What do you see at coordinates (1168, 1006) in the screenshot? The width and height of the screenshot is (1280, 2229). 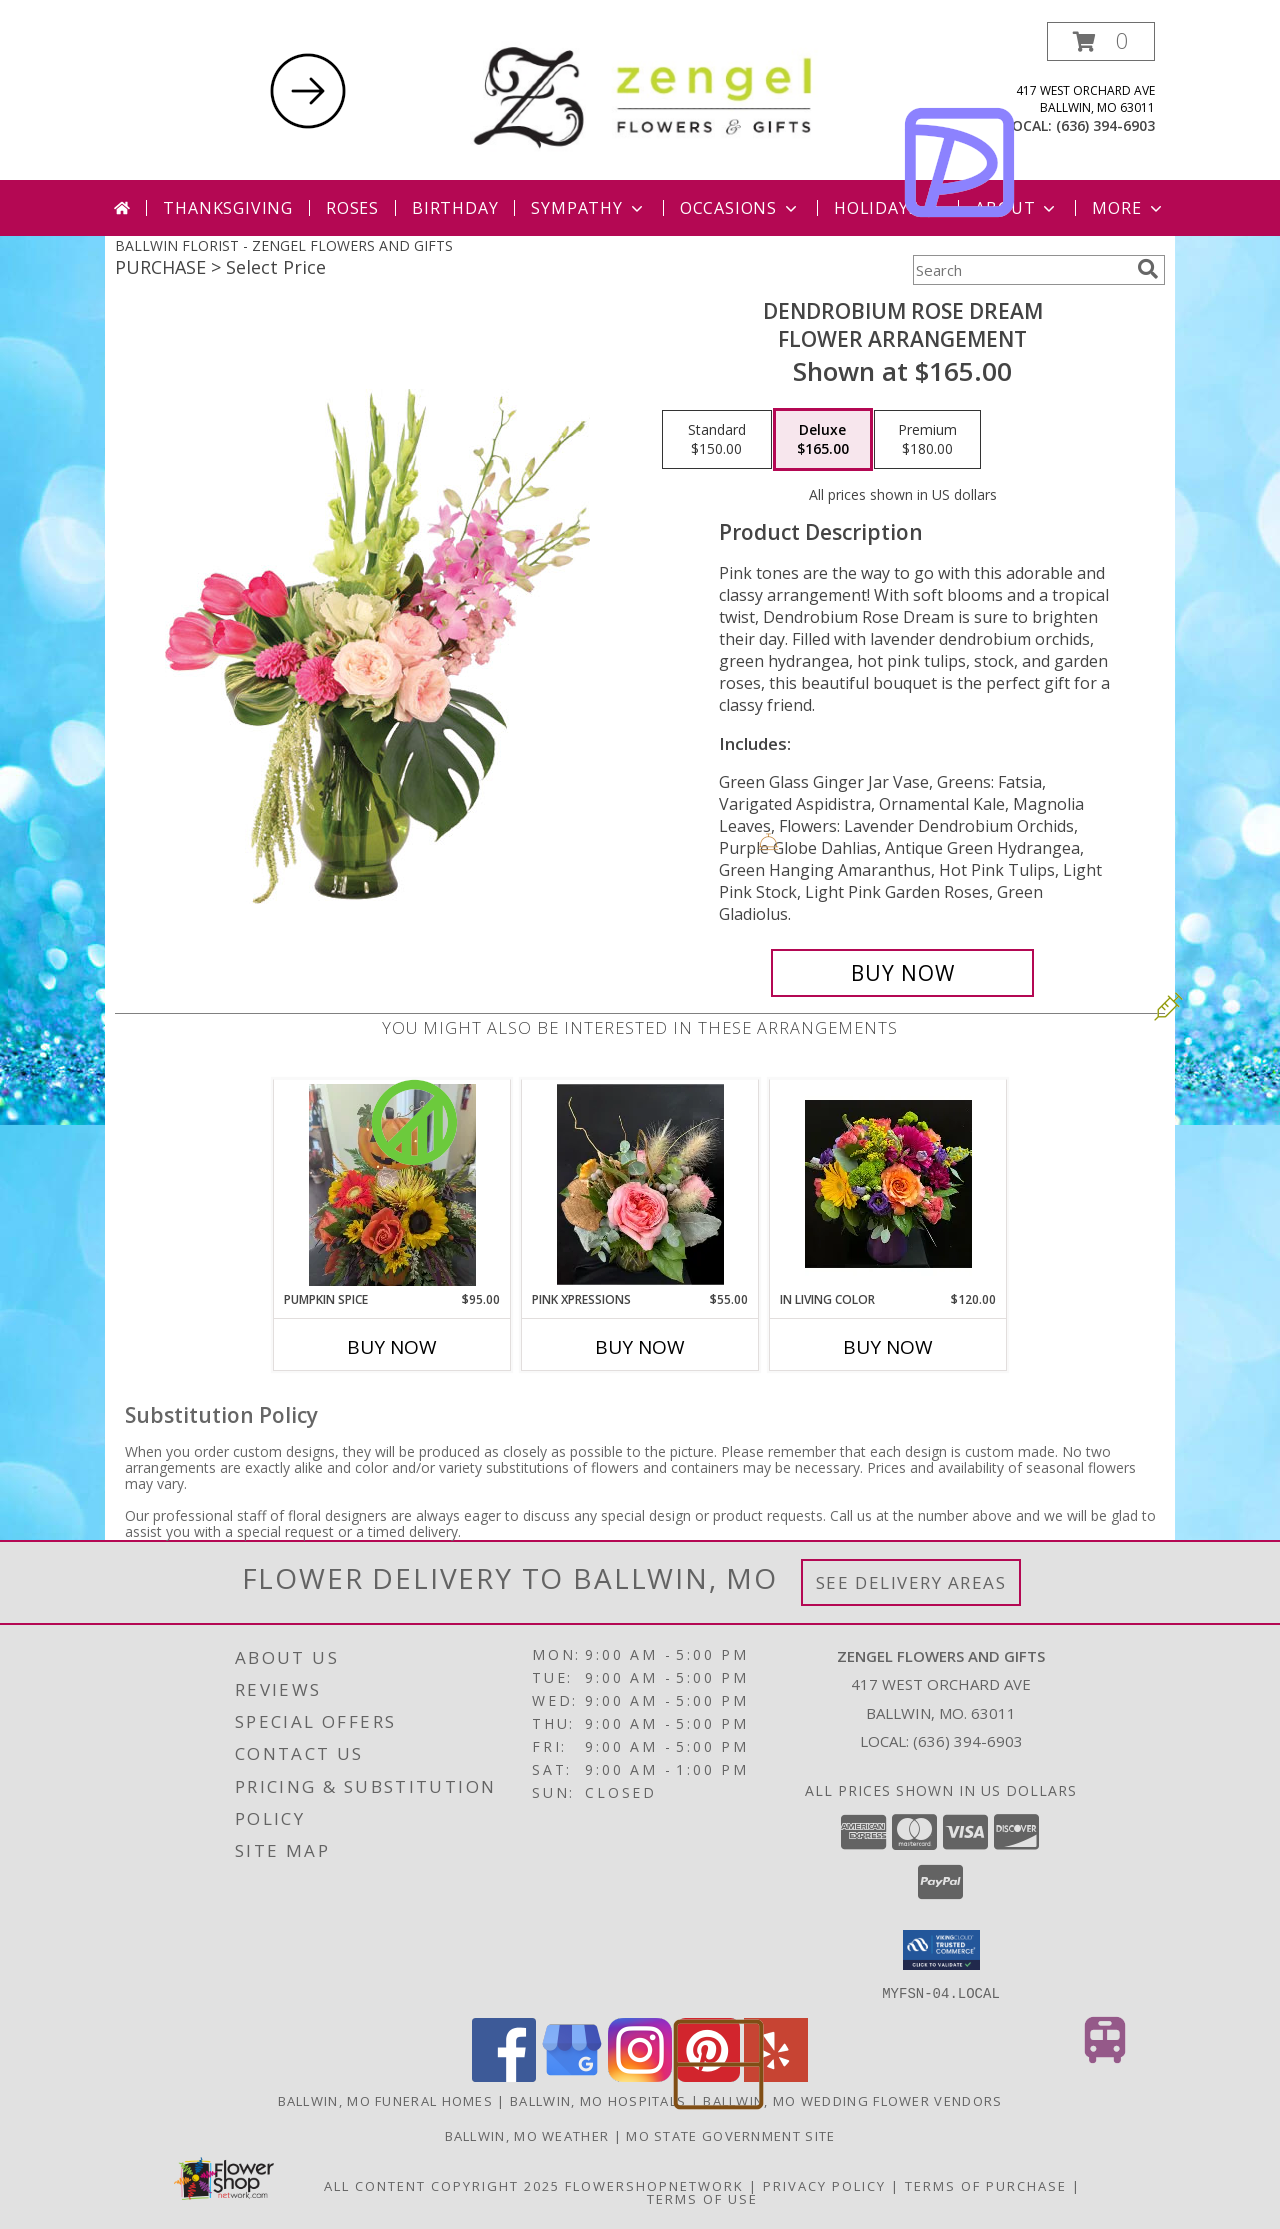 I see `access medical or health information` at bounding box center [1168, 1006].